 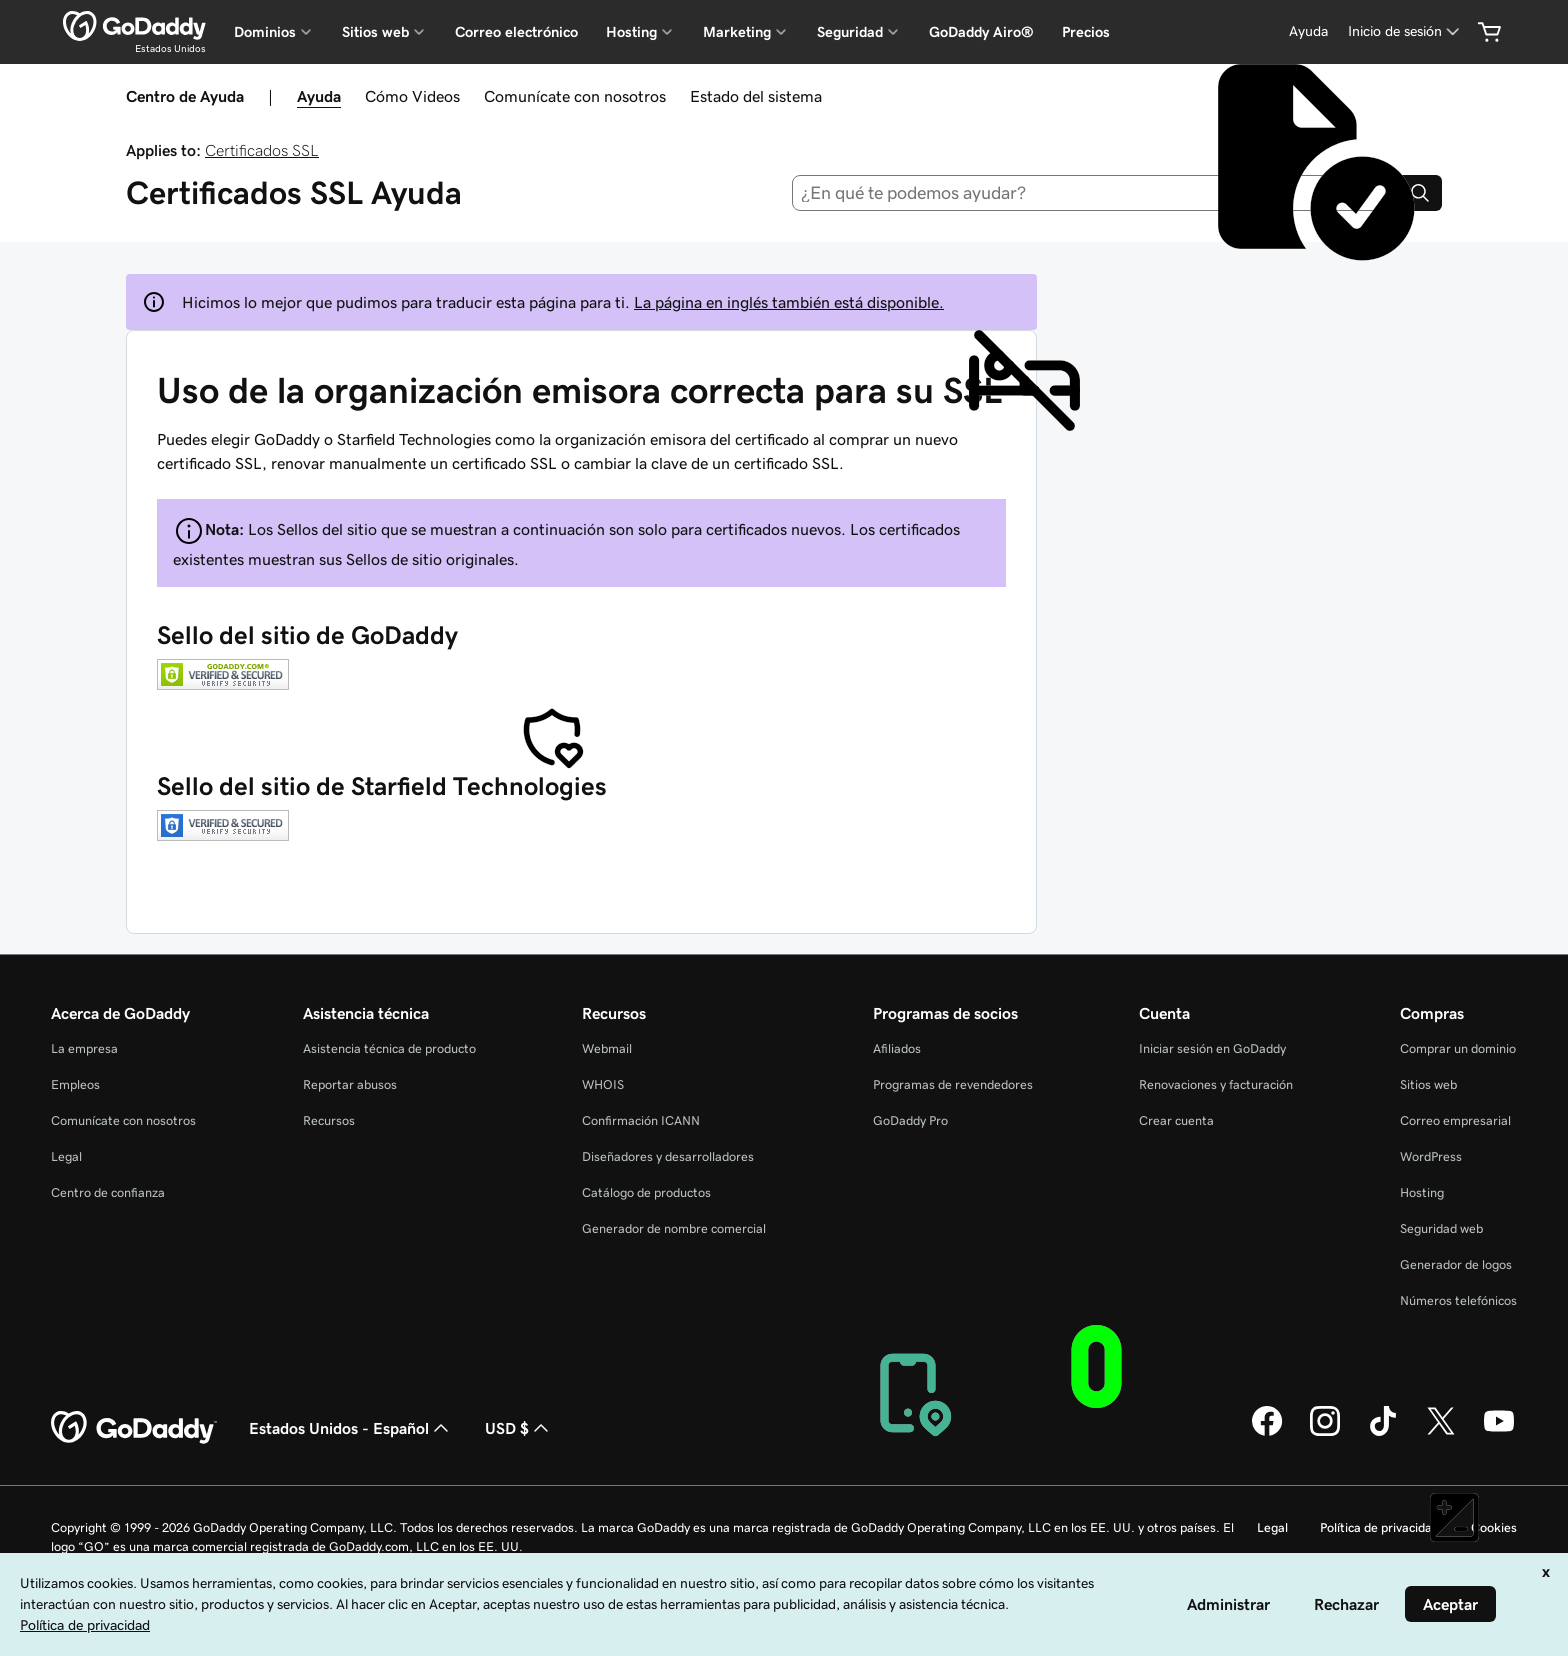 I want to click on indicates a lowercase letter "o" for text formatting, so click(x=1096, y=1366).